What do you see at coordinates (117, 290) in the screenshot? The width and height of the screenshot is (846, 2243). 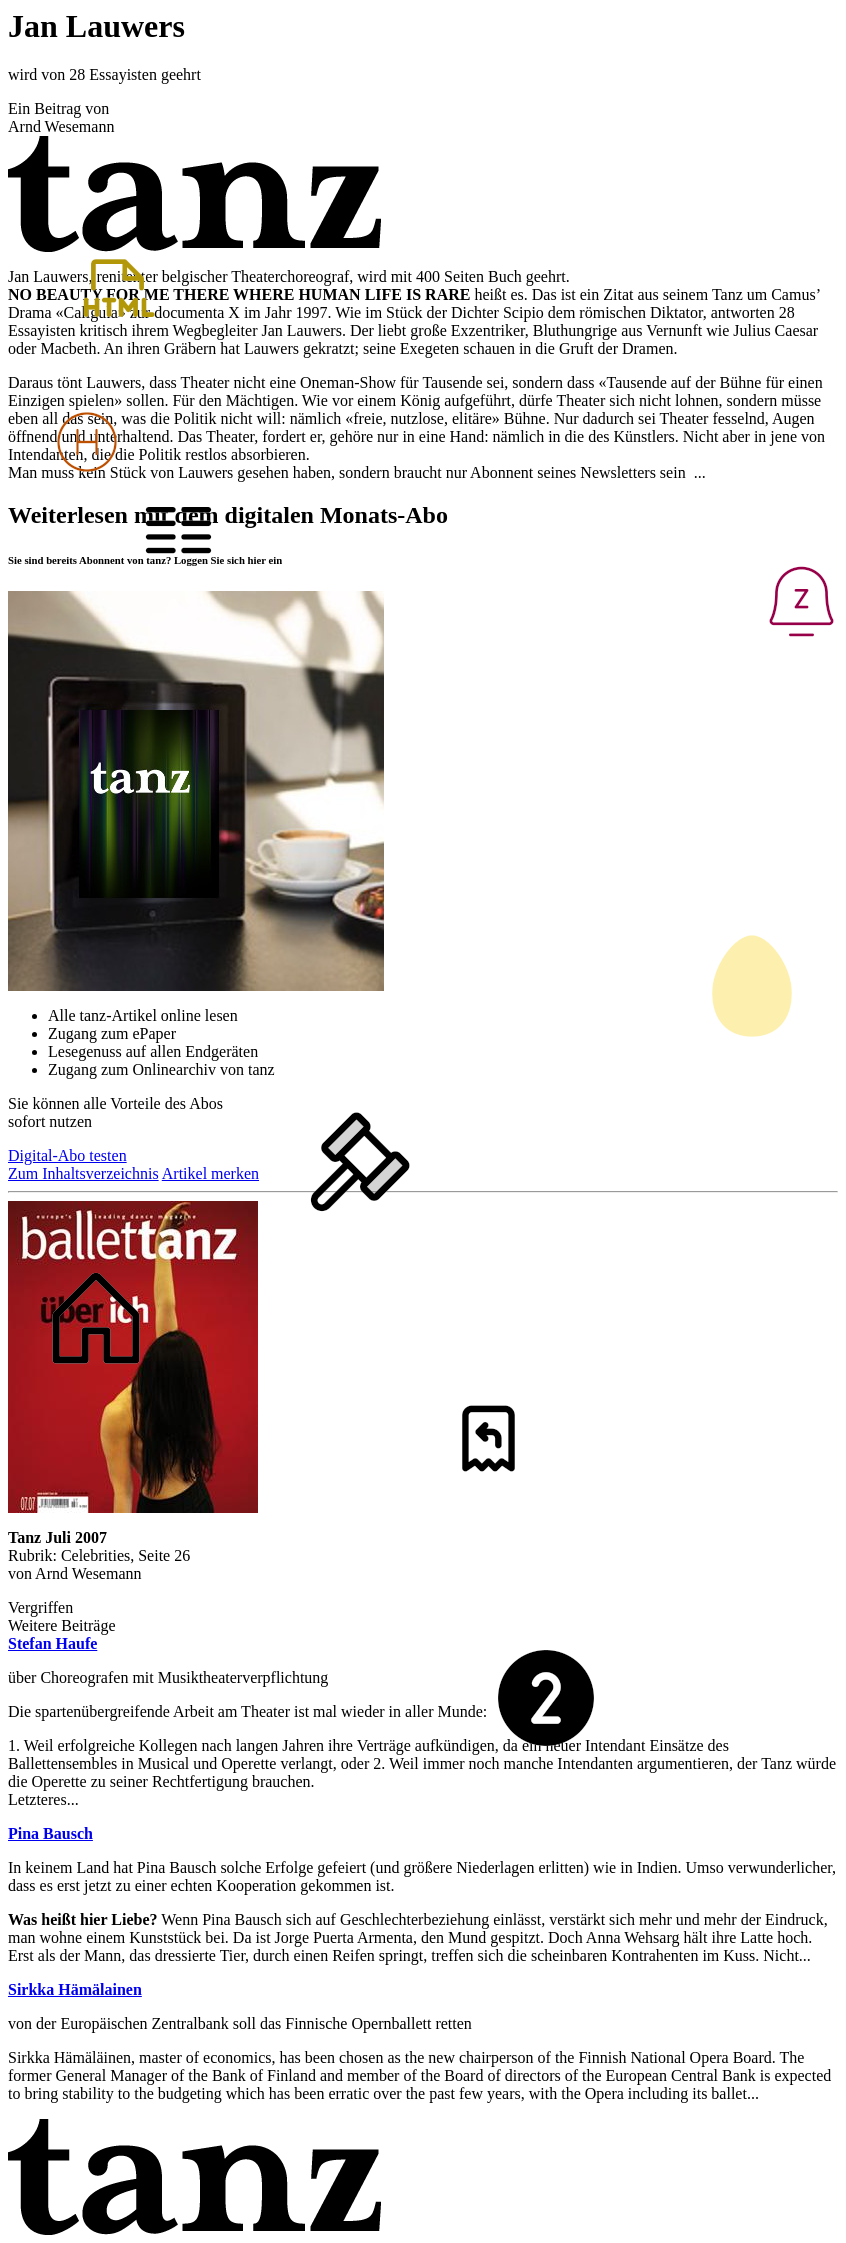 I see `open an HTML file` at bounding box center [117, 290].